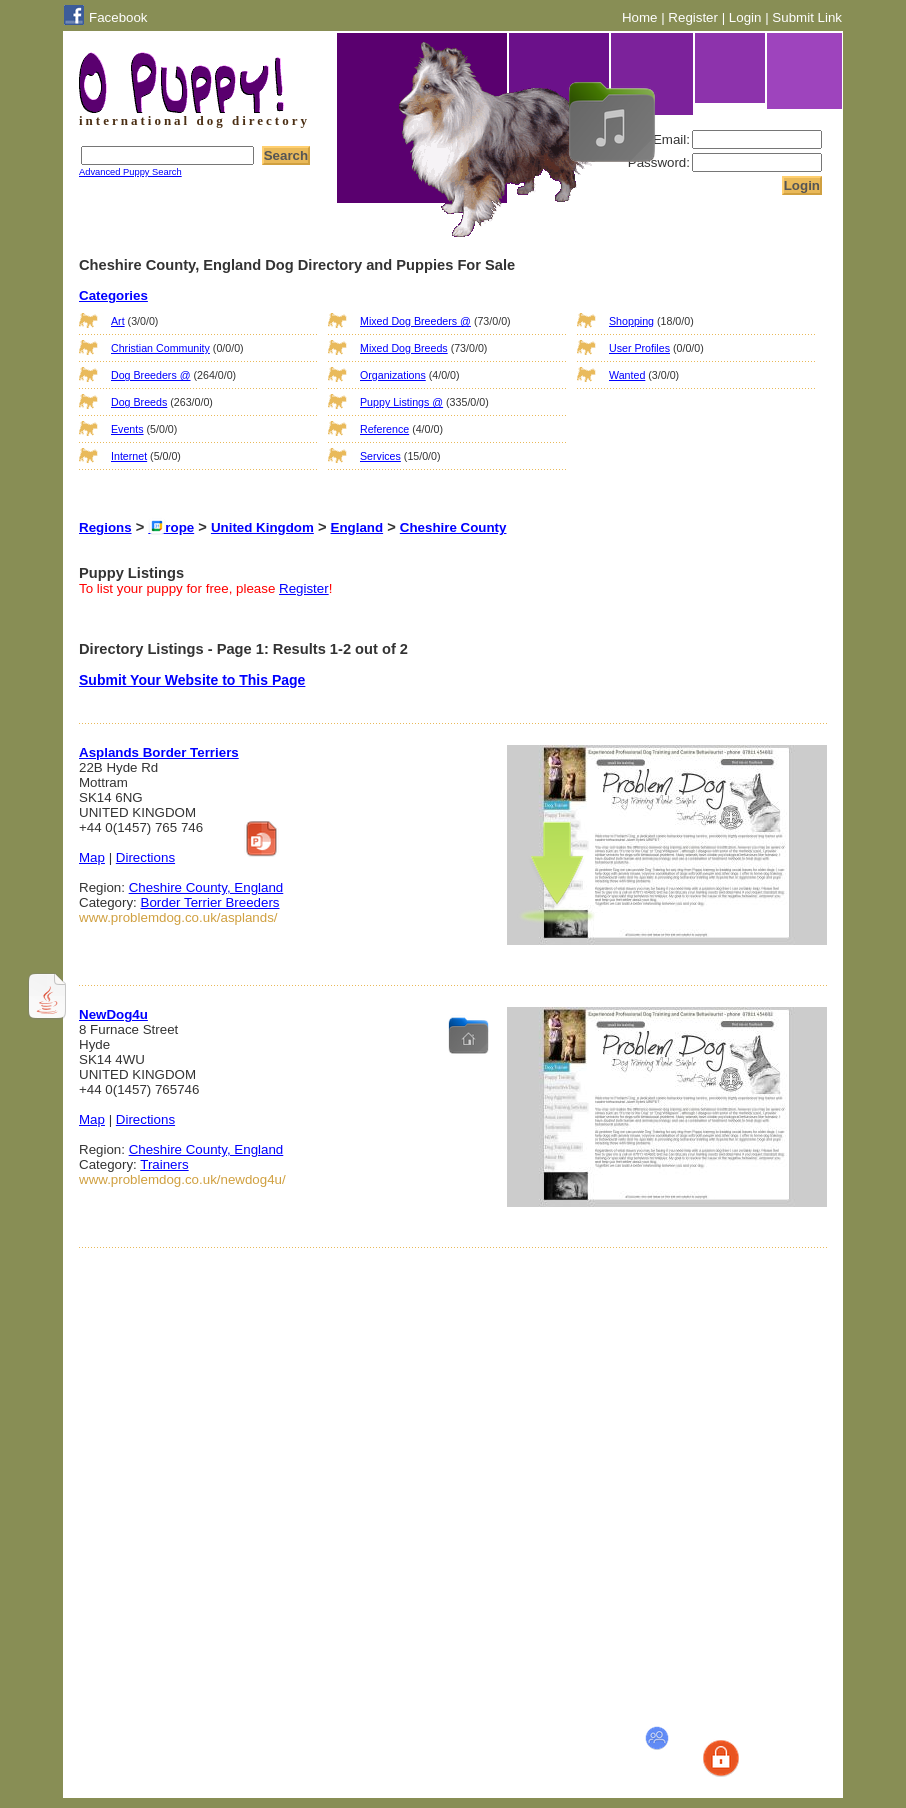 This screenshot has height=1808, width=906. I want to click on access your home folder, so click(468, 1035).